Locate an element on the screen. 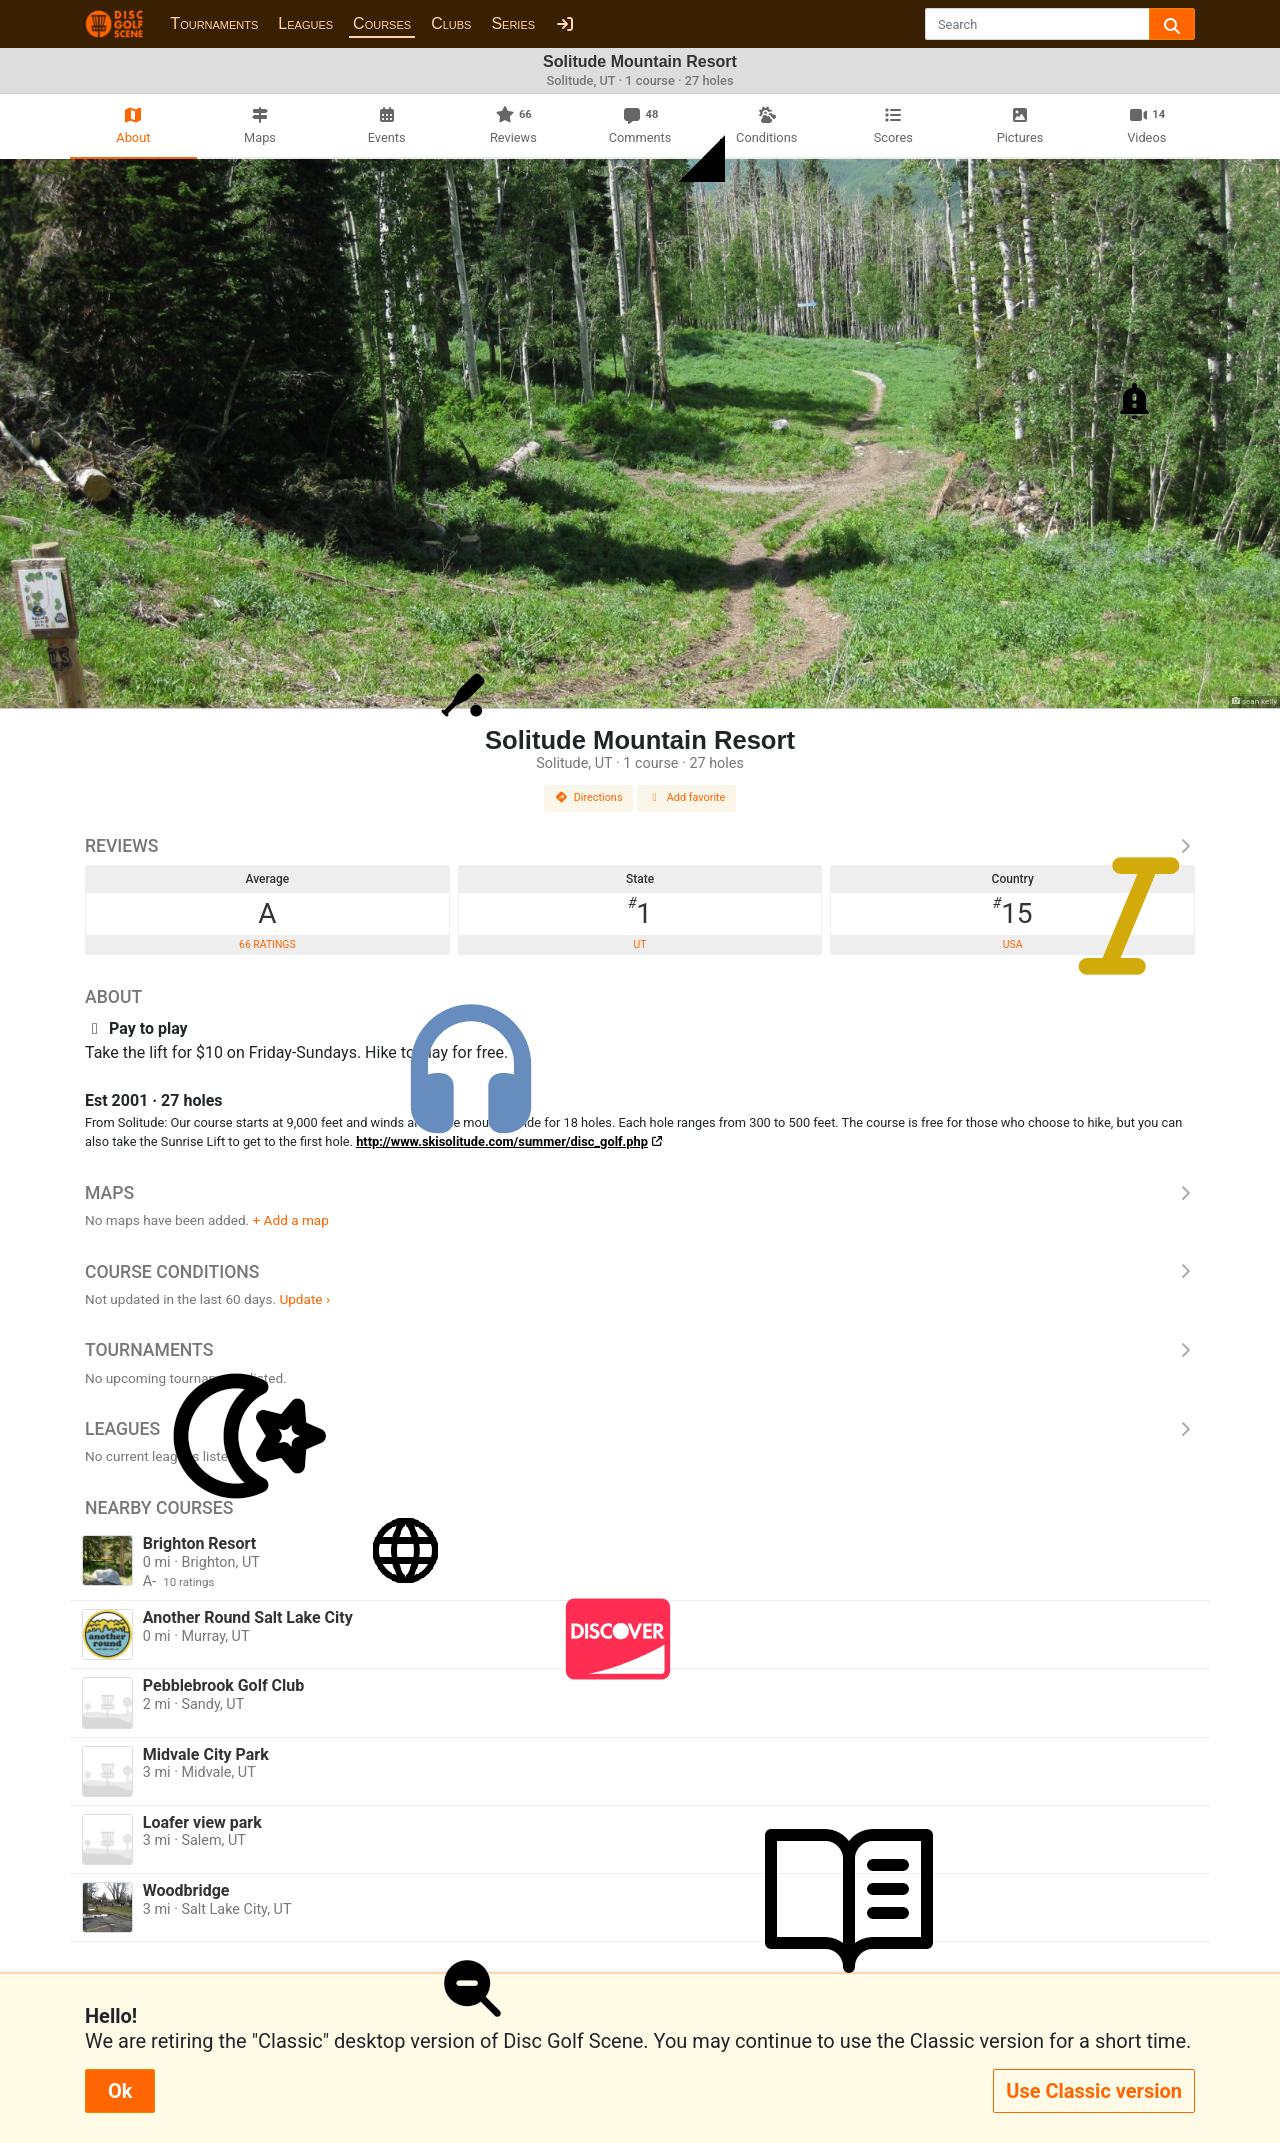 The image size is (1280, 2143). listen to audio or music is located at coordinates (471, 1073).